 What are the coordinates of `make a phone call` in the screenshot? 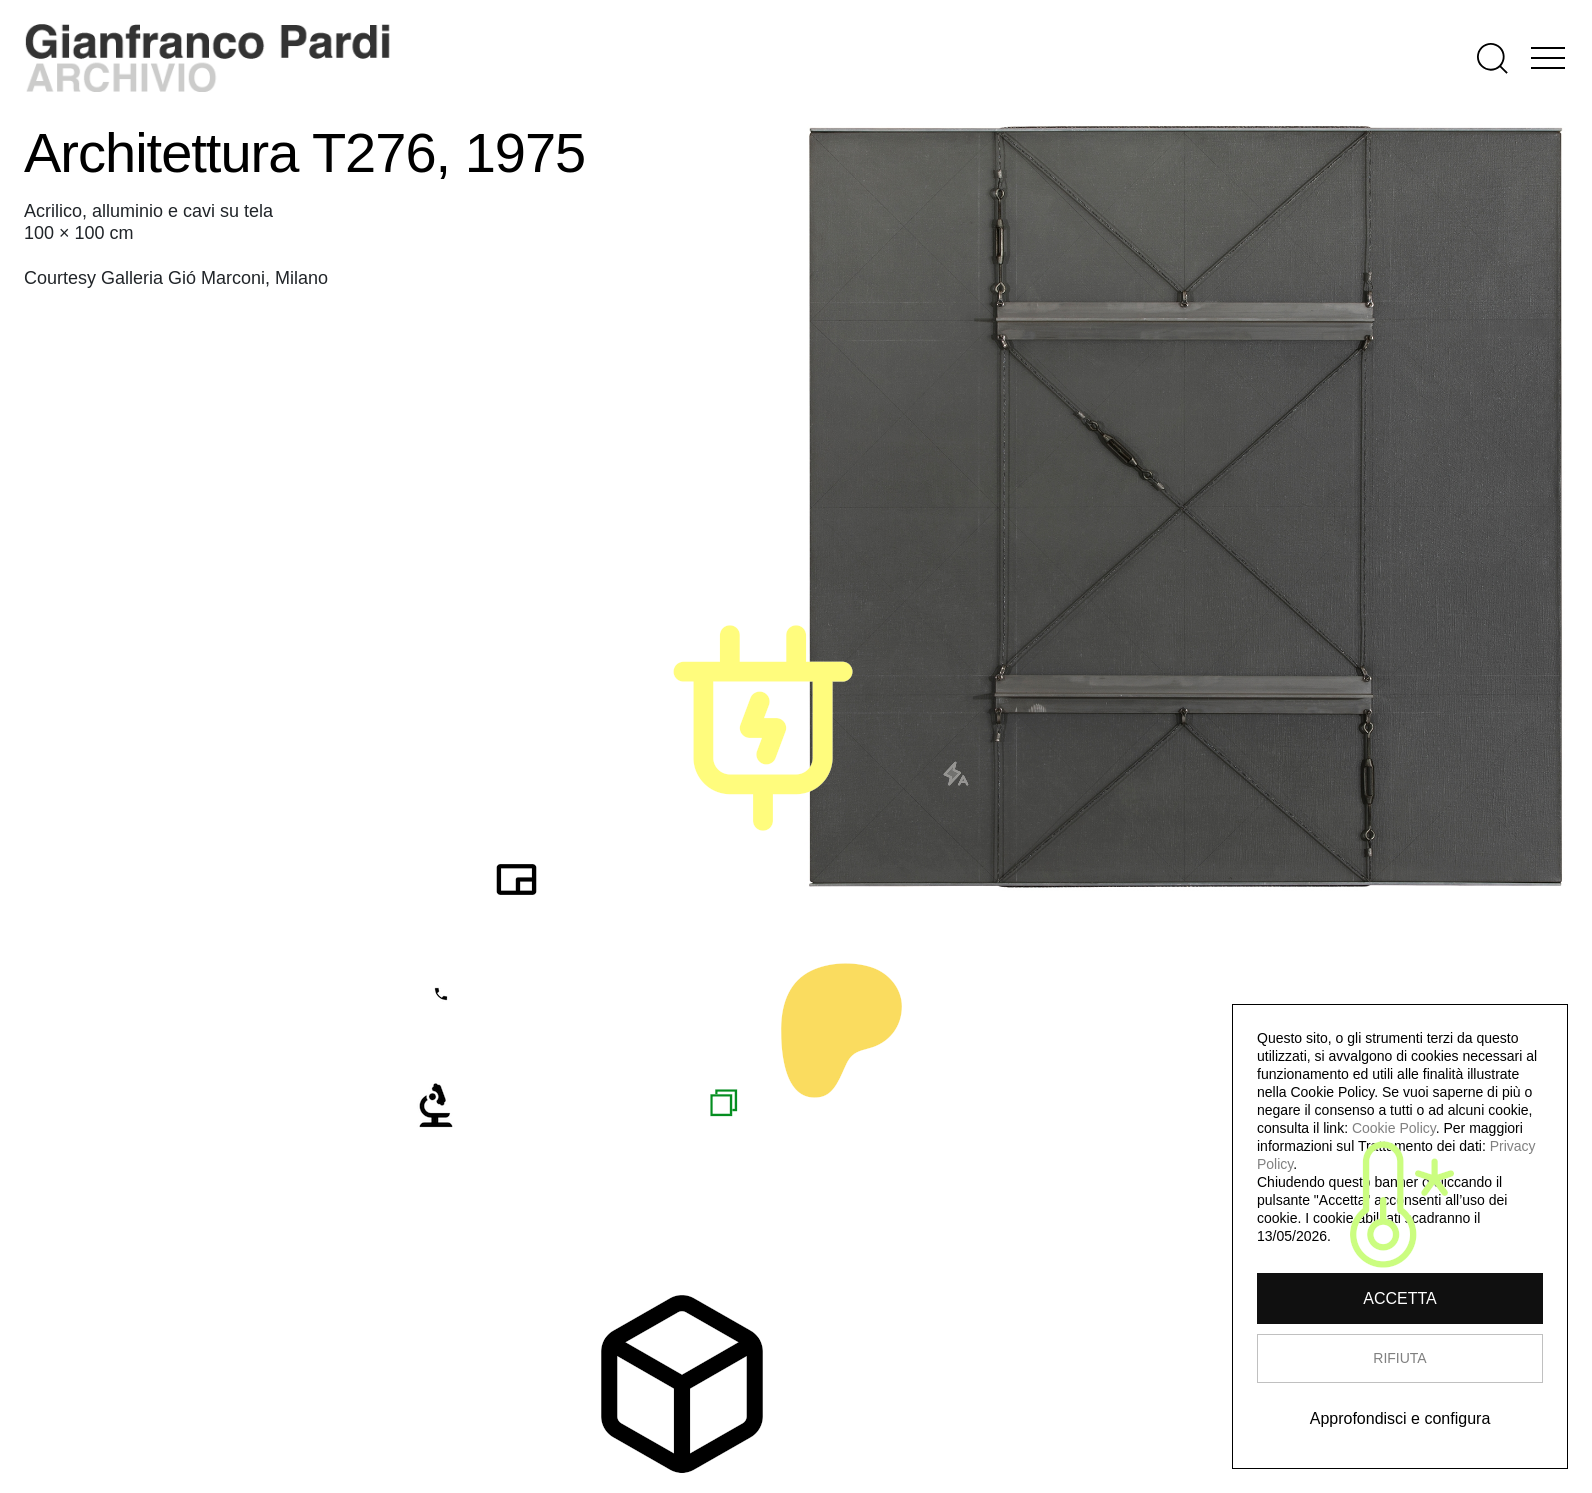 It's located at (441, 994).